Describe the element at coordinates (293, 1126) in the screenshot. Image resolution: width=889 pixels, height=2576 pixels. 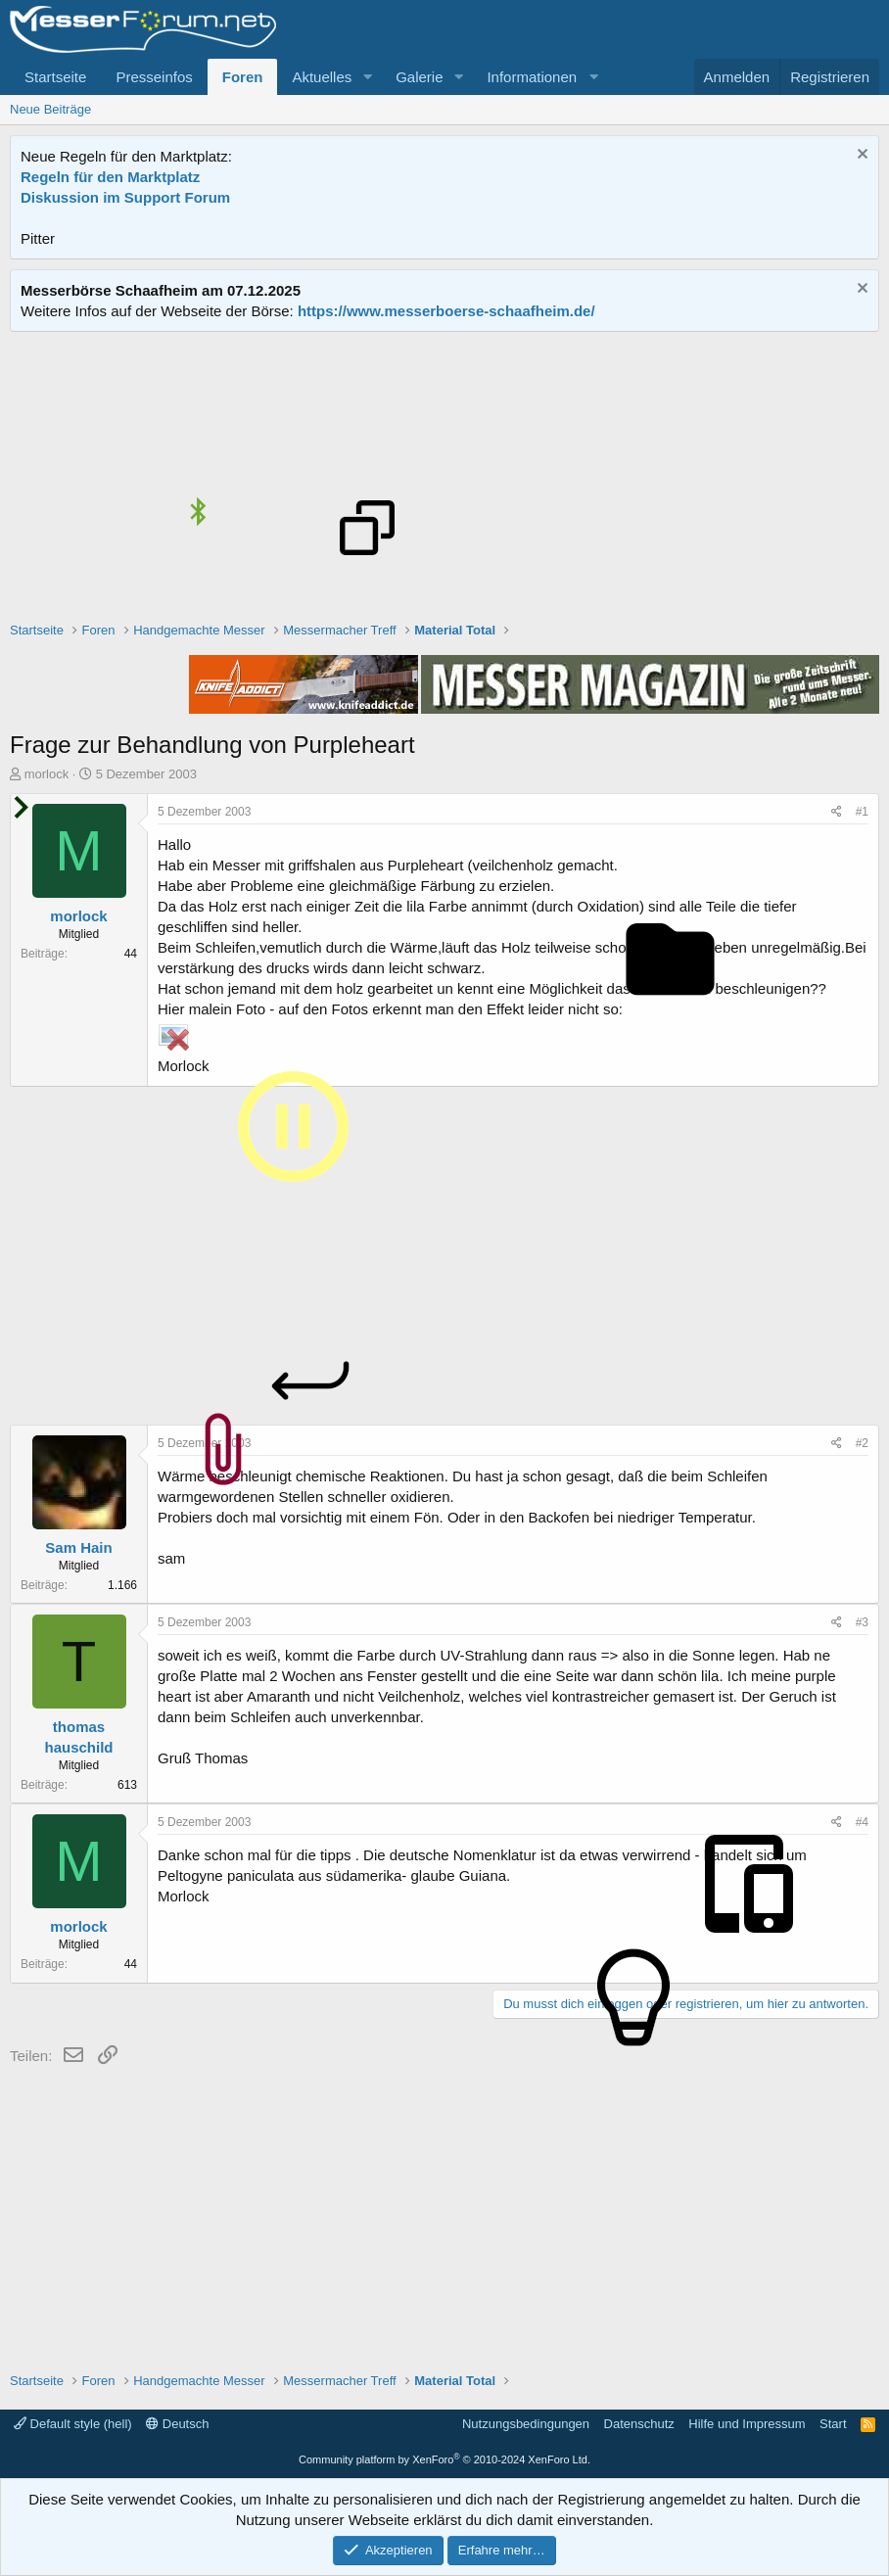
I see `pause media playback` at that location.